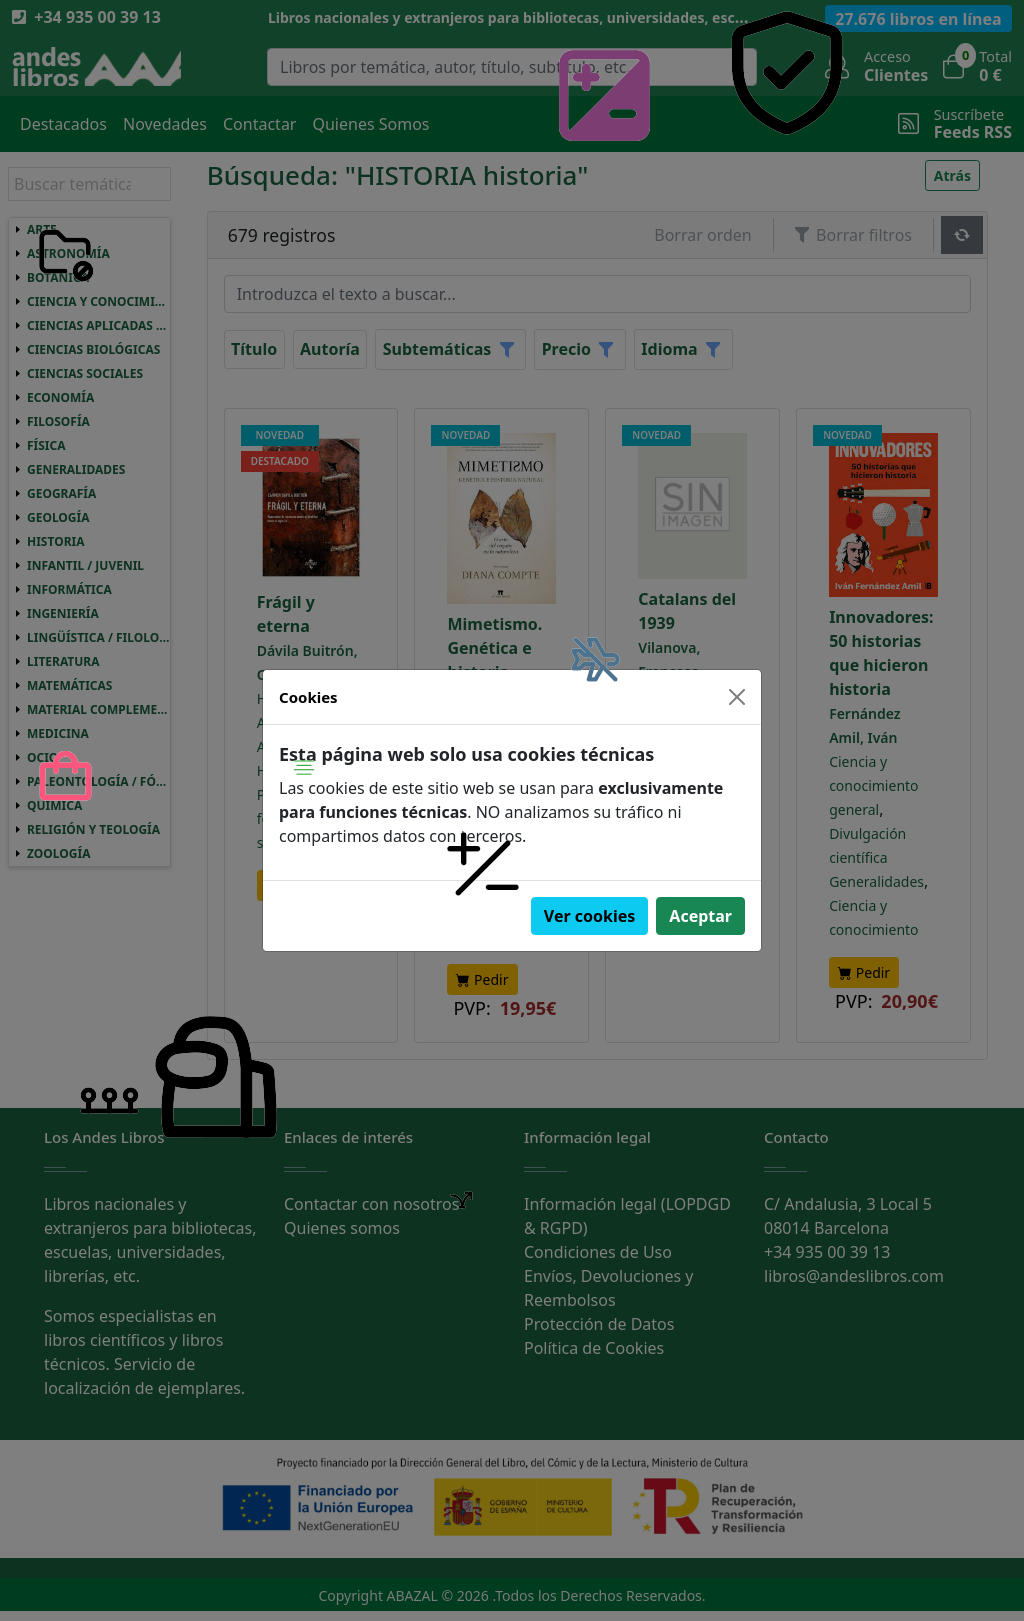 The height and width of the screenshot is (1621, 1024). I want to click on adjust photo exposure settings, so click(604, 95).